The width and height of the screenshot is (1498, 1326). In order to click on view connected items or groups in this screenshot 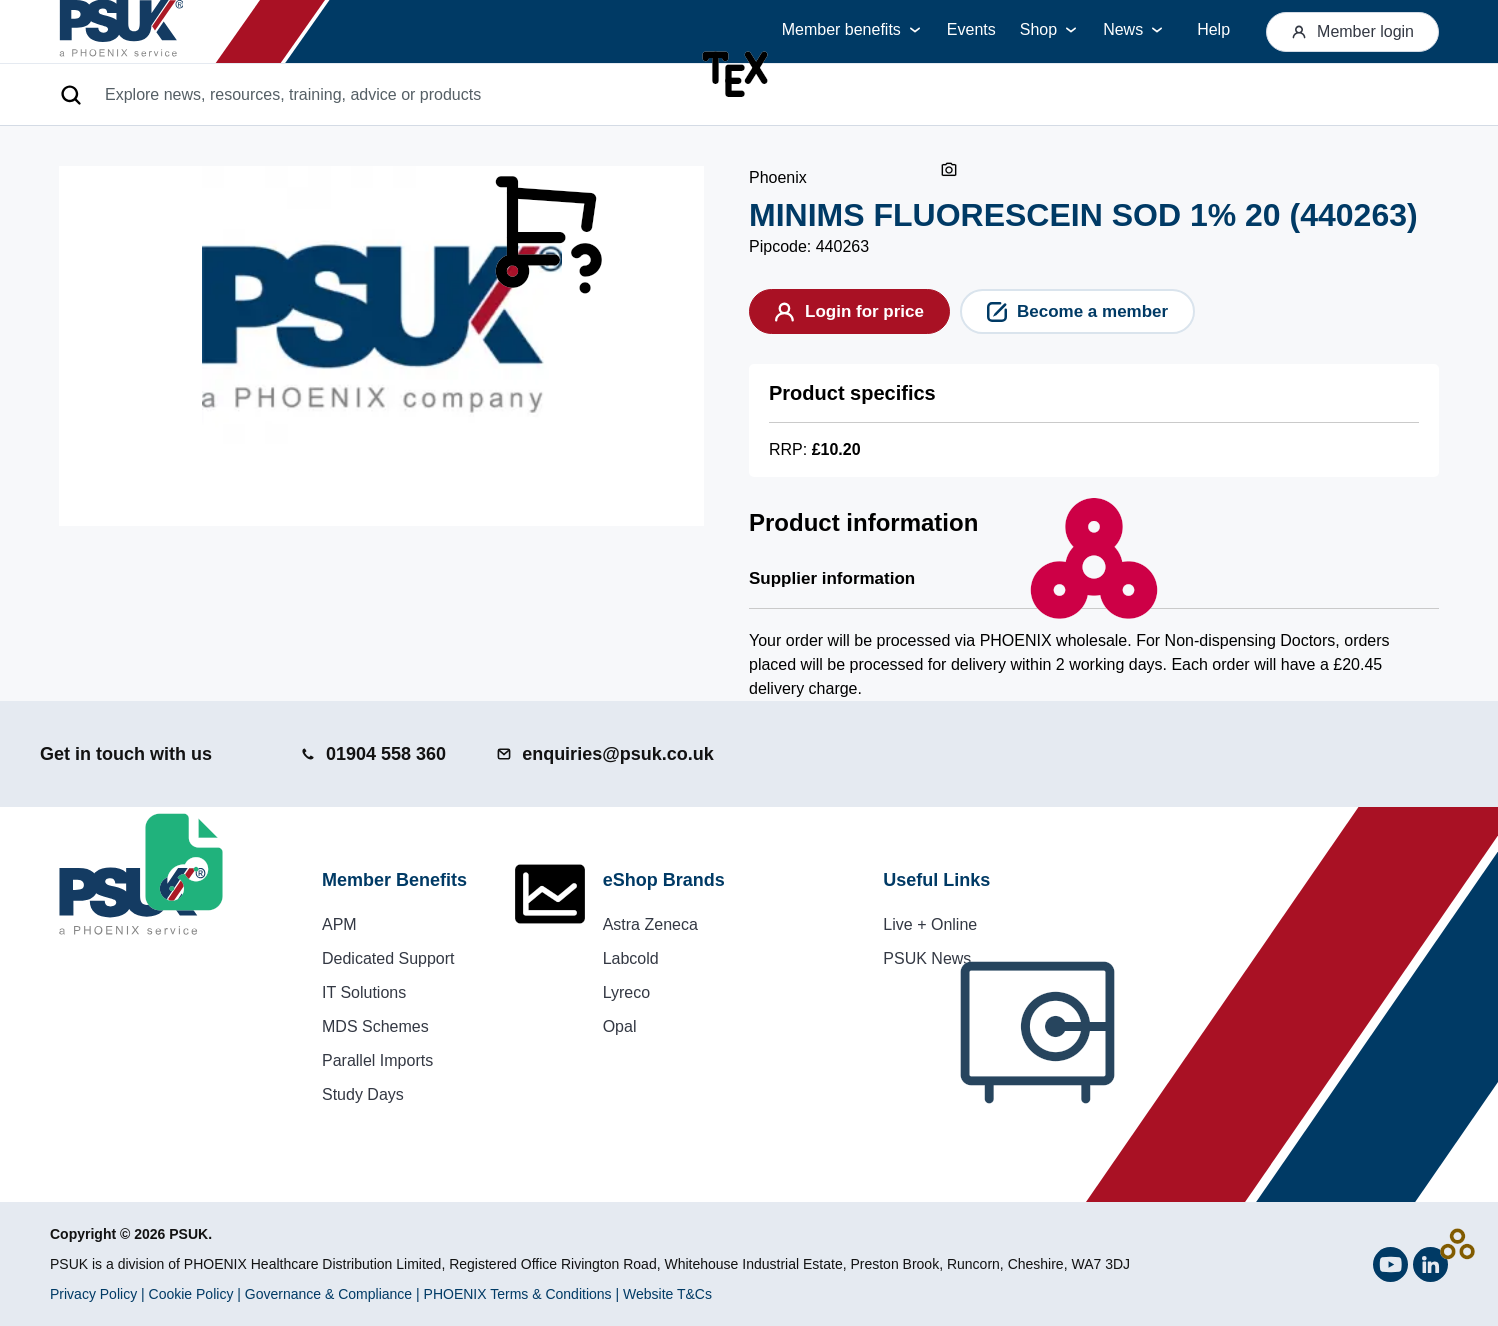, I will do `click(1457, 1244)`.